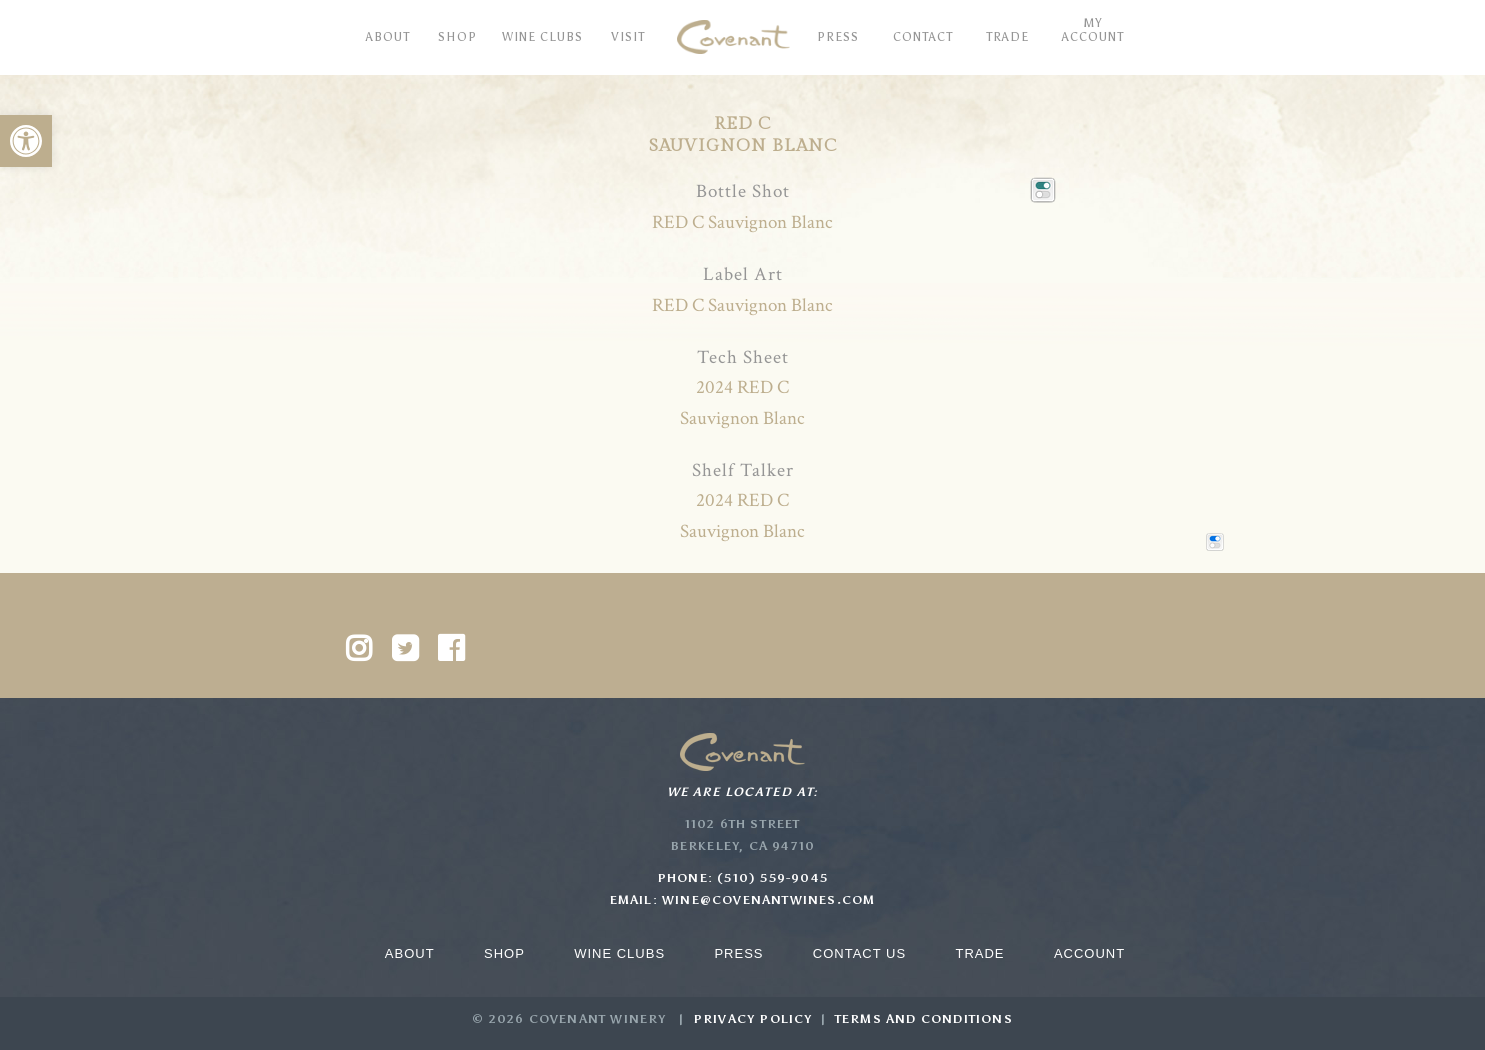 Image resolution: width=1485 pixels, height=1050 pixels. I want to click on open system tweaks or settings customization, so click(1043, 190).